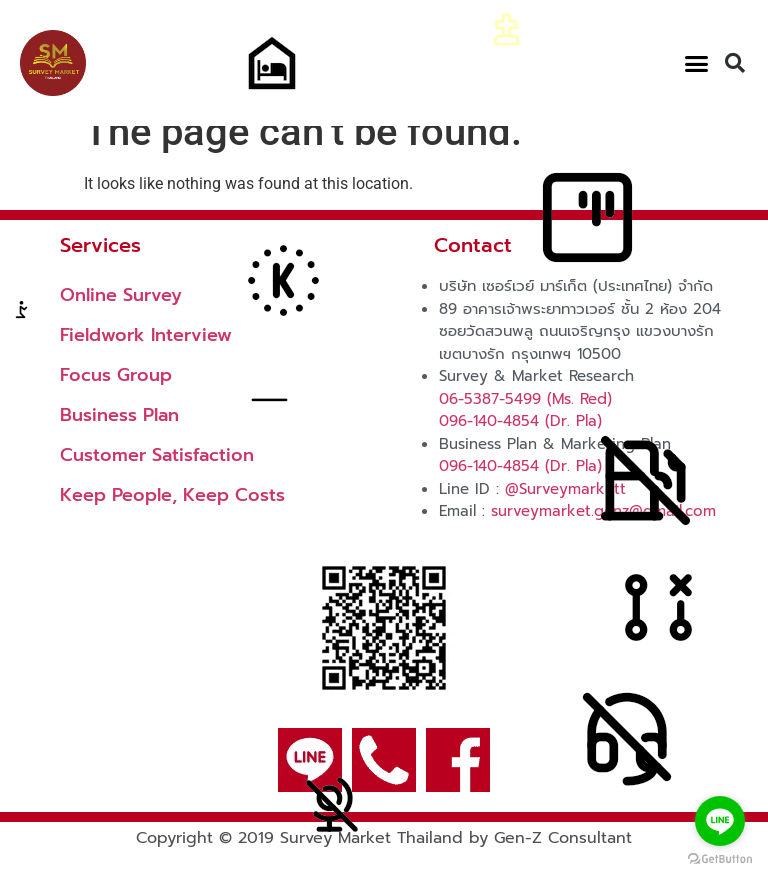 The height and width of the screenshot is (880, 768). What do you see at coordinates (21, 309) in the screenshot?
I see `access prayer or meditation features` at bounding box center [21, 309].